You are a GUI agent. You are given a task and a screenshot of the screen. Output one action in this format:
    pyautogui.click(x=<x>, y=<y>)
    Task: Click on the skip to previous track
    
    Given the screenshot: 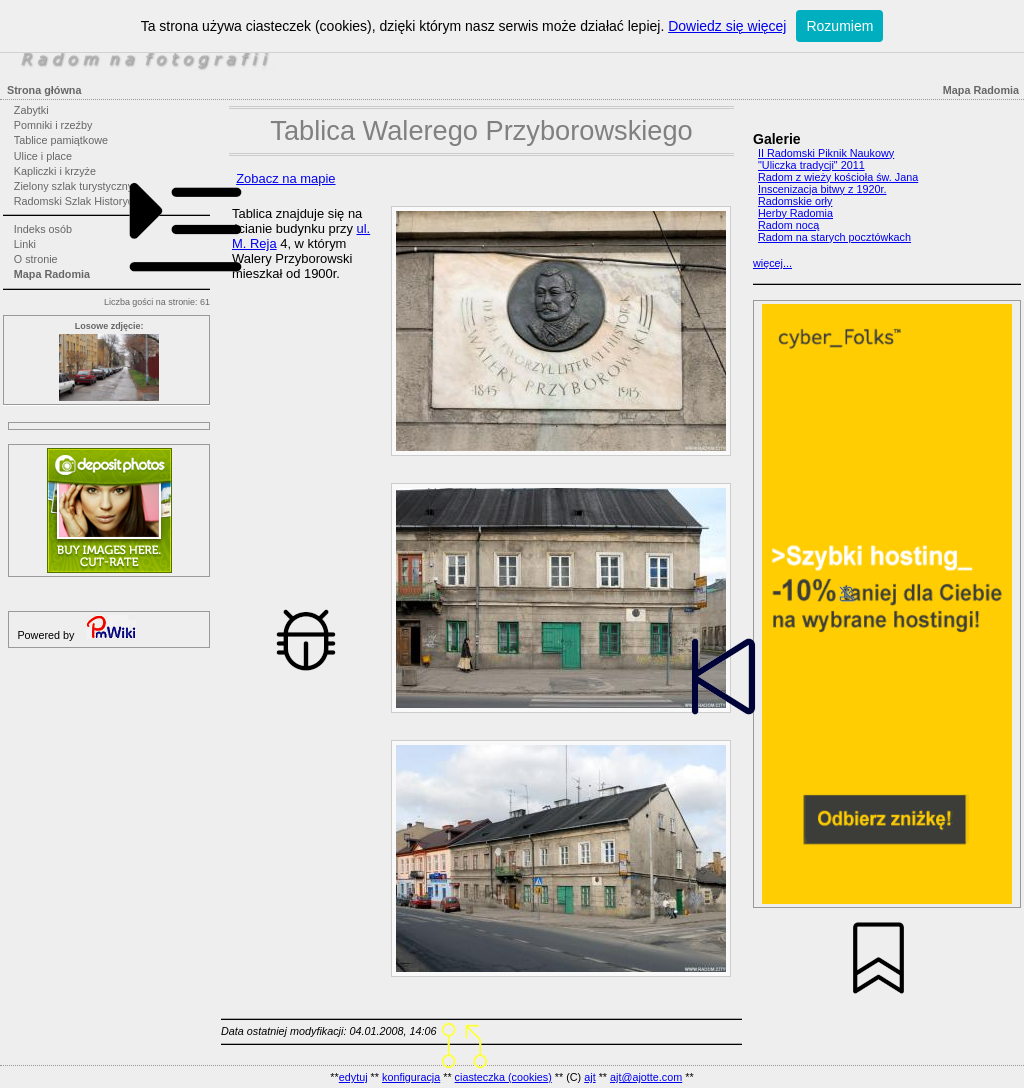 What is the action you would take?
    pyautogui.click(x=723, y=676)
    